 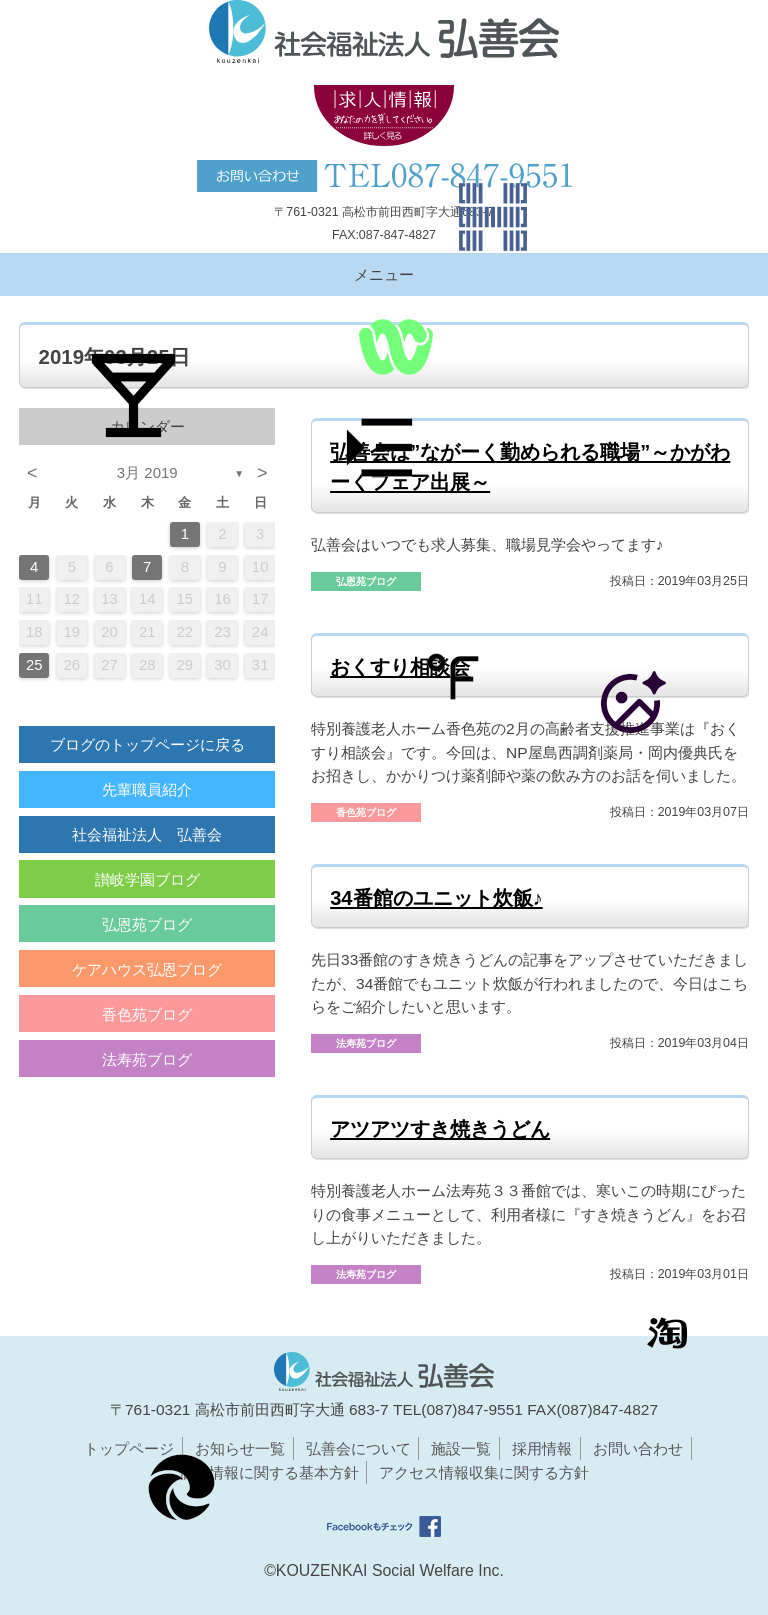 What do you see at coordinates (455, 676) in the screenshot?
I see `indicates temperature displayed in fahrenheit` at bounding box center [455, 676].